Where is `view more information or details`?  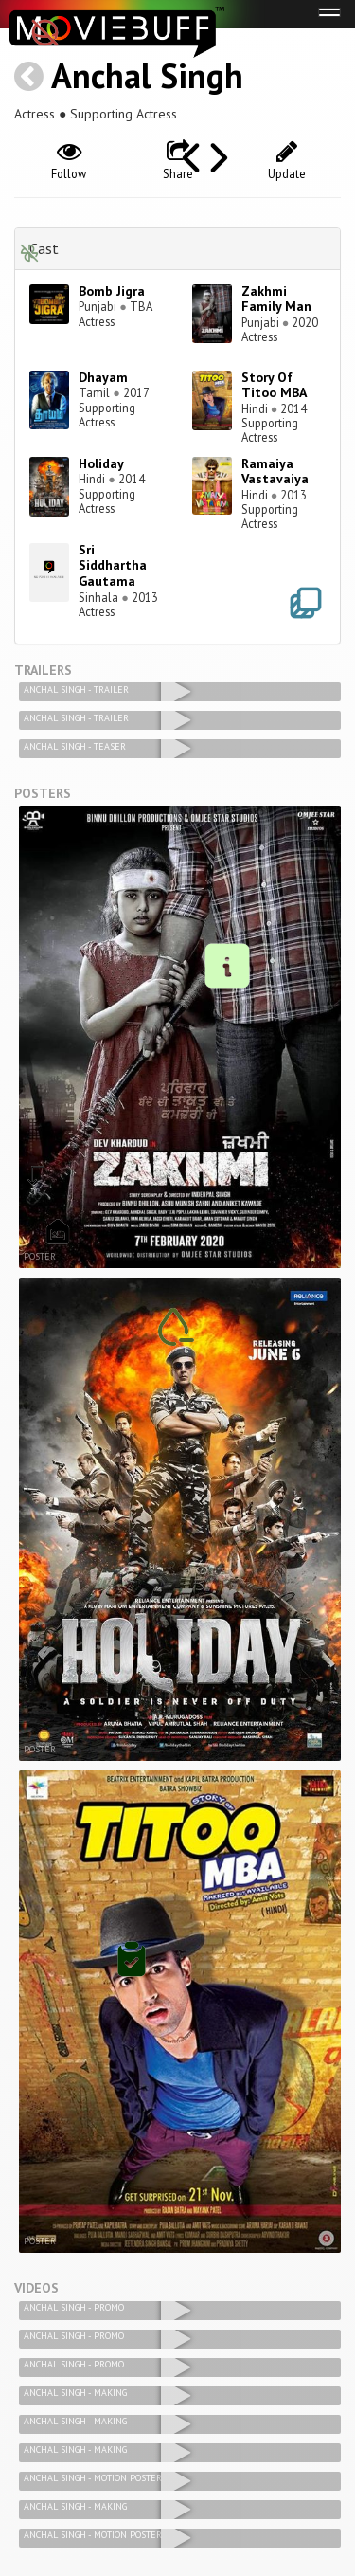
view more information or details is located at coordinates (227, 966).